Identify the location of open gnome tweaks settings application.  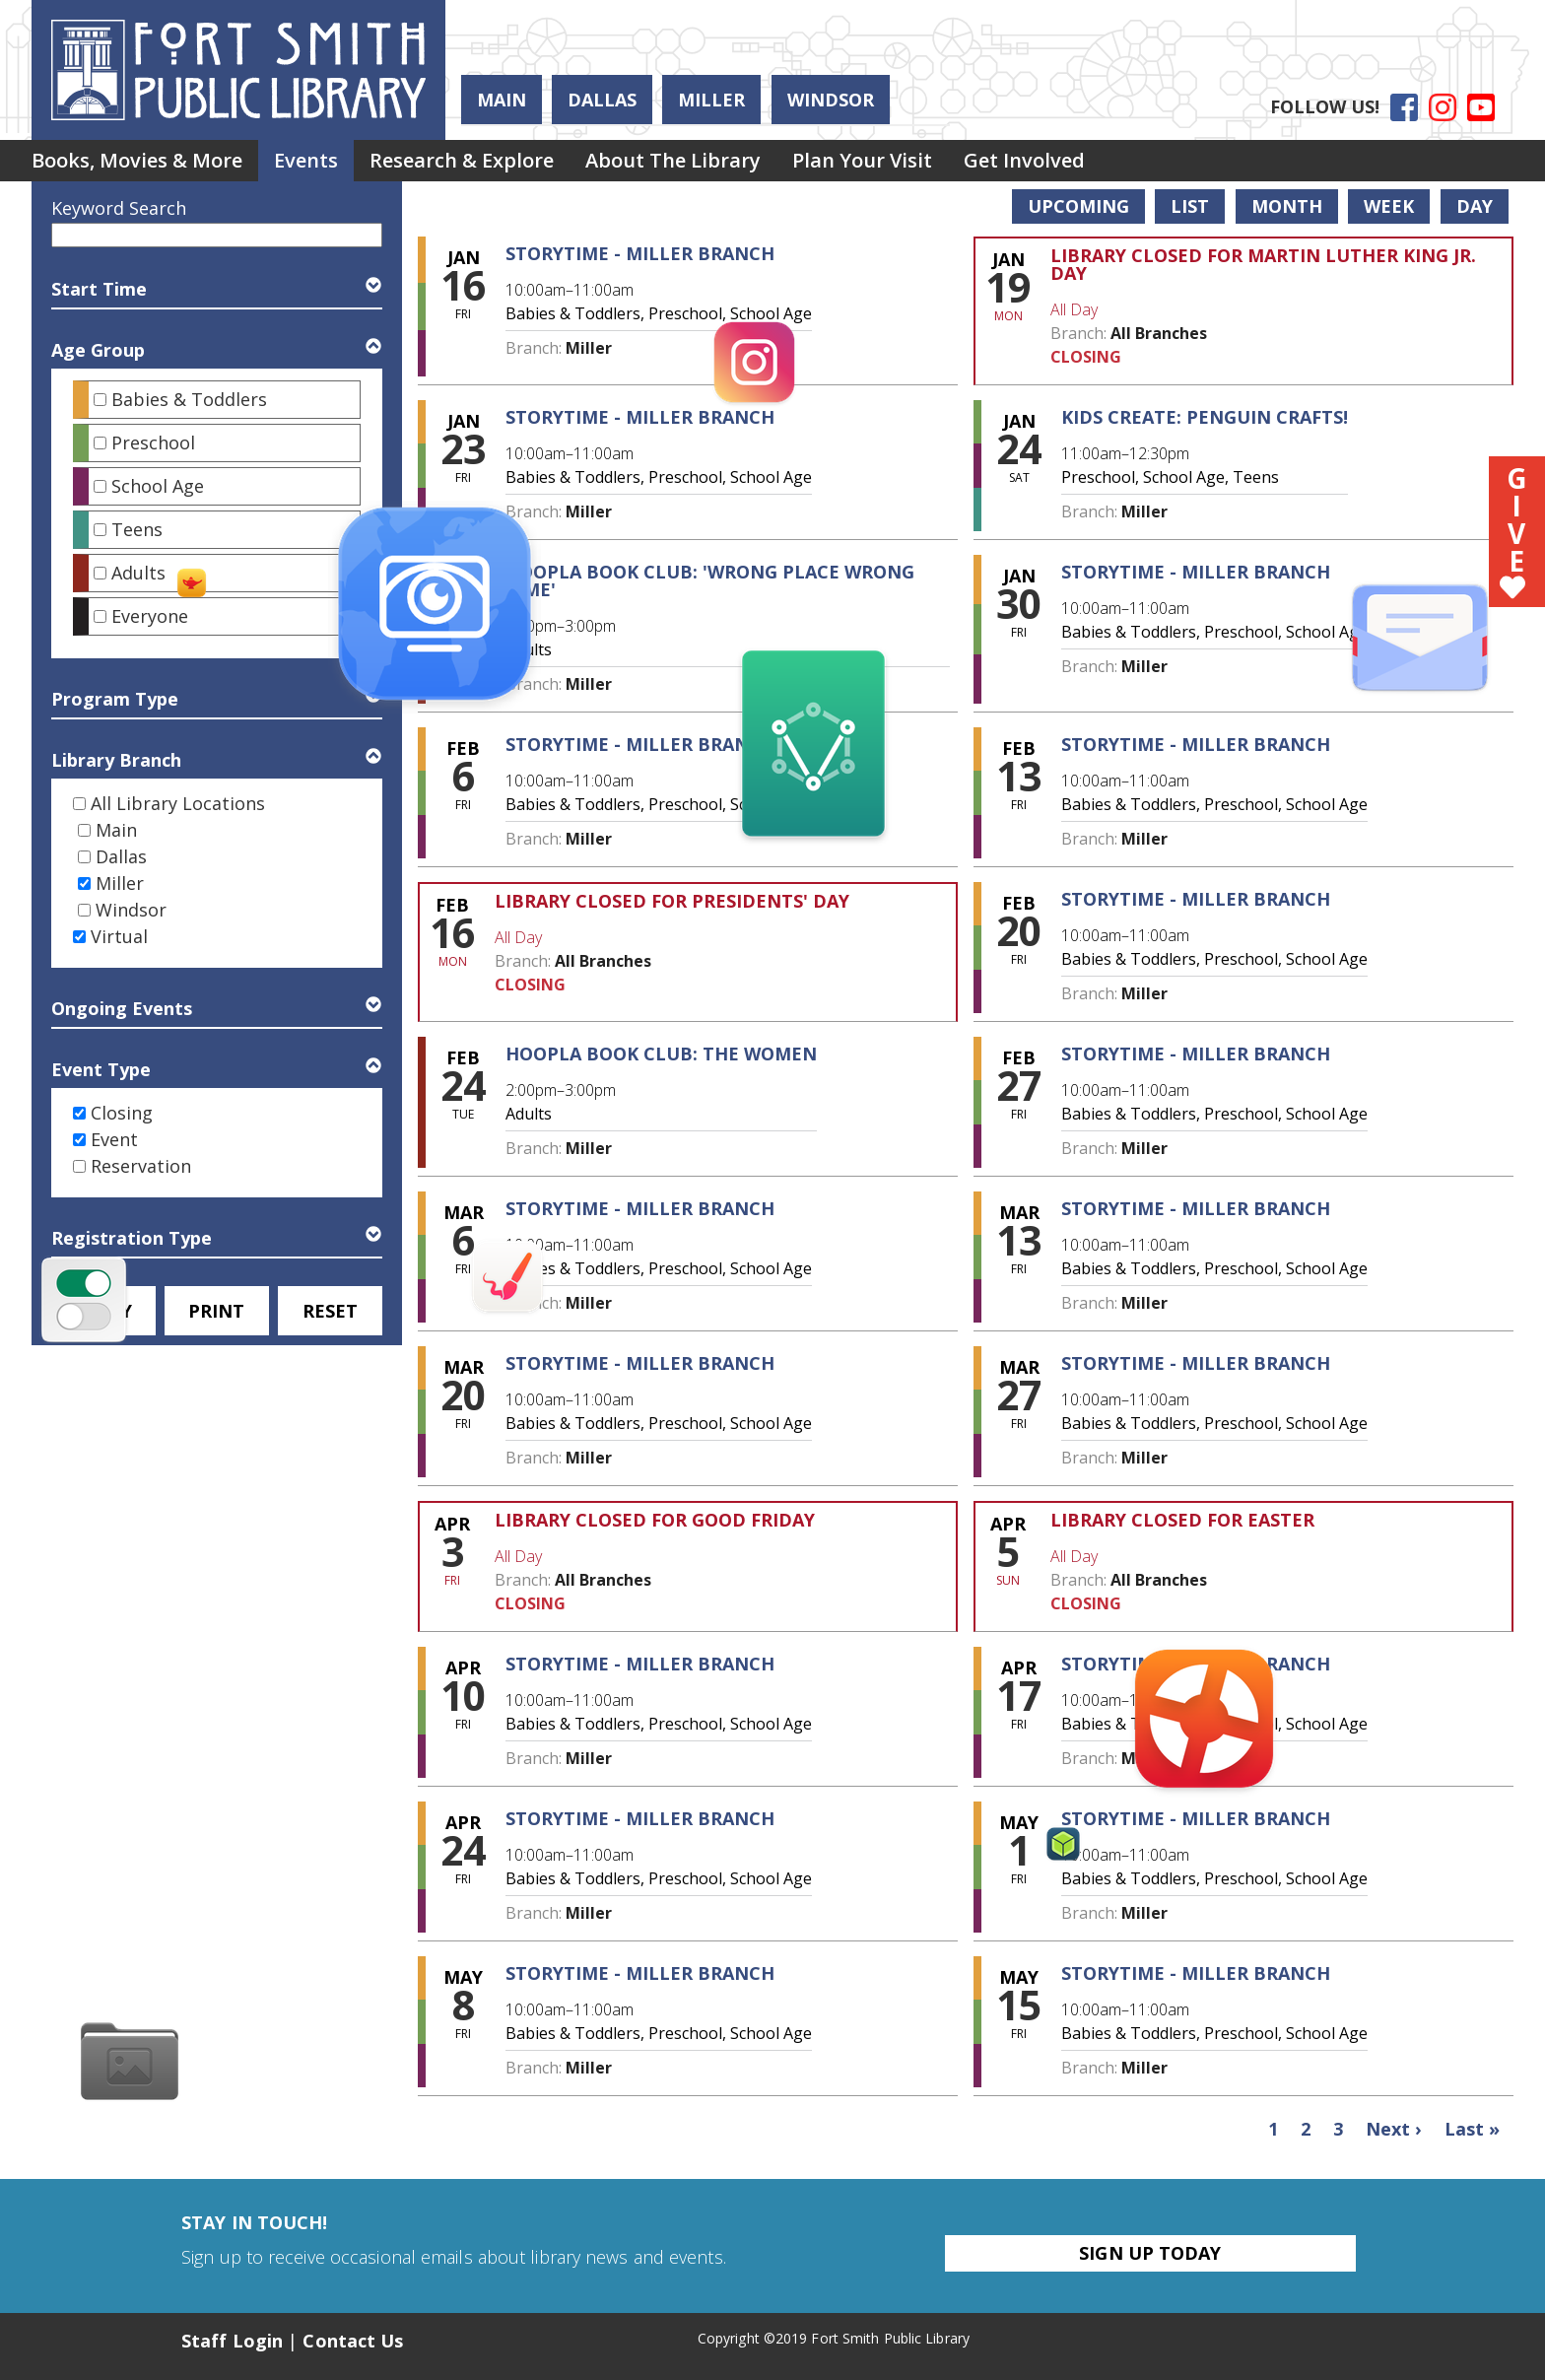
(84, 1300).